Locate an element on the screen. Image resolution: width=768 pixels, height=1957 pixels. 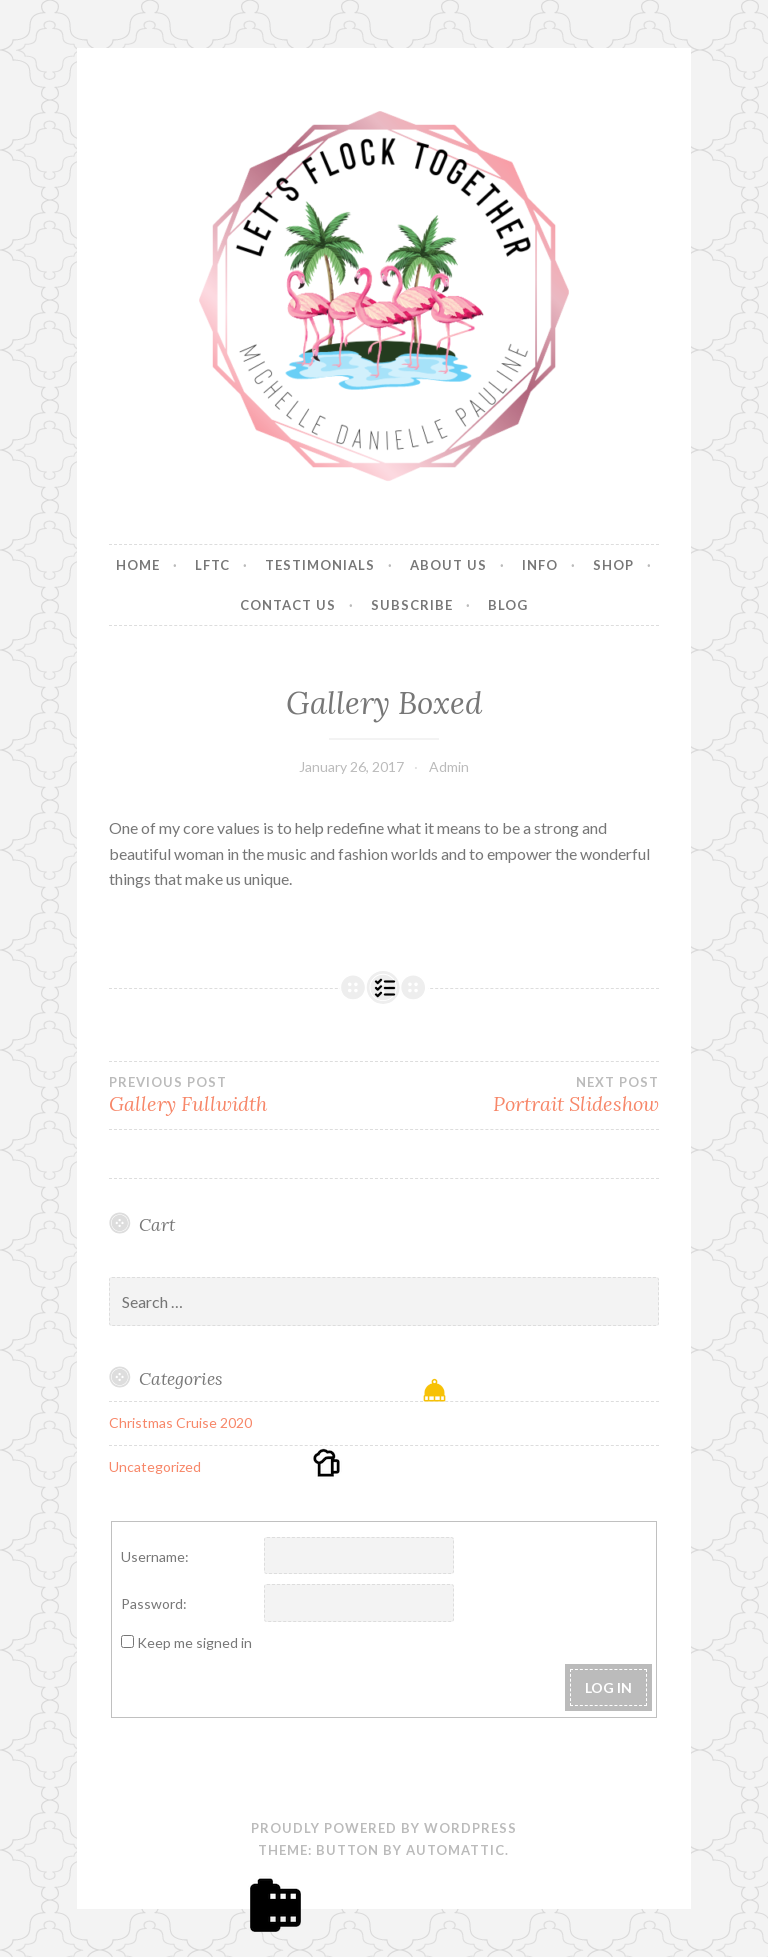
view completed tasks is located at coordinates (385, 988).